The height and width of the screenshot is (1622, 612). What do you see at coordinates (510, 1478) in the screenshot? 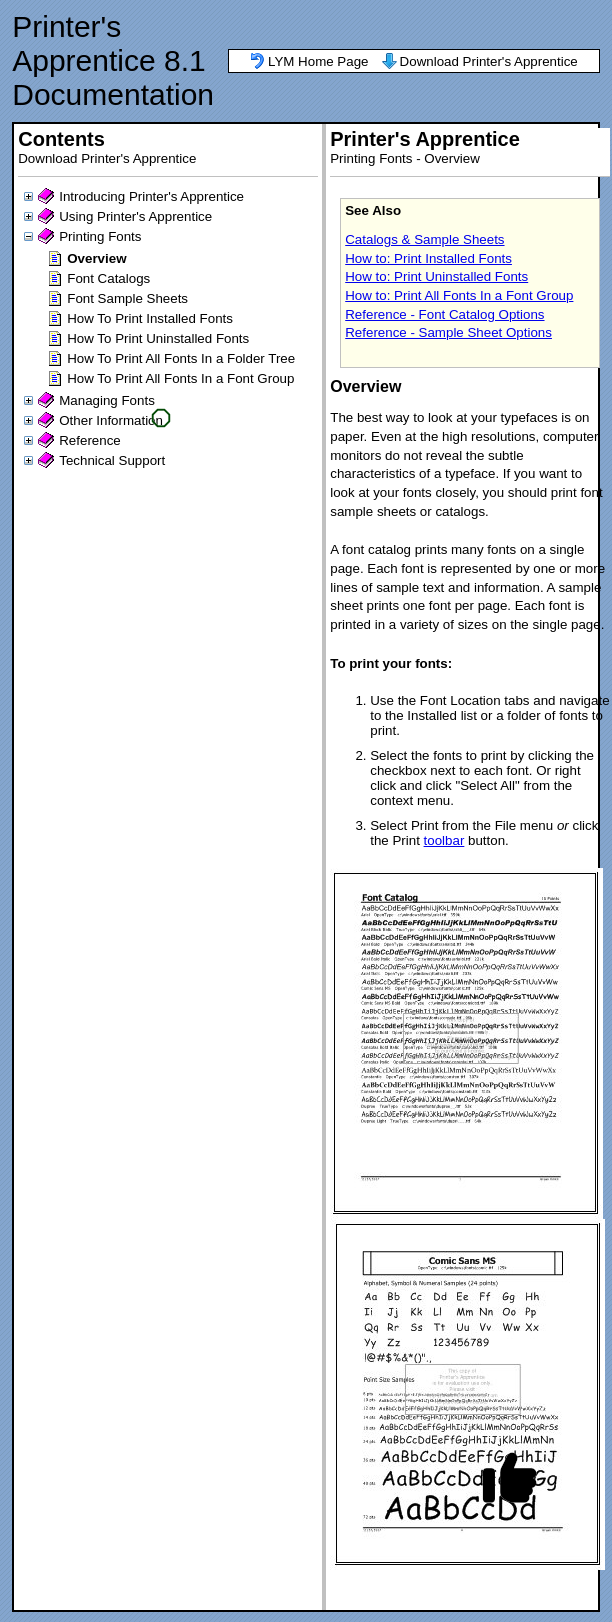
I see `like or upvote content` at bounding box center [510, 1478].